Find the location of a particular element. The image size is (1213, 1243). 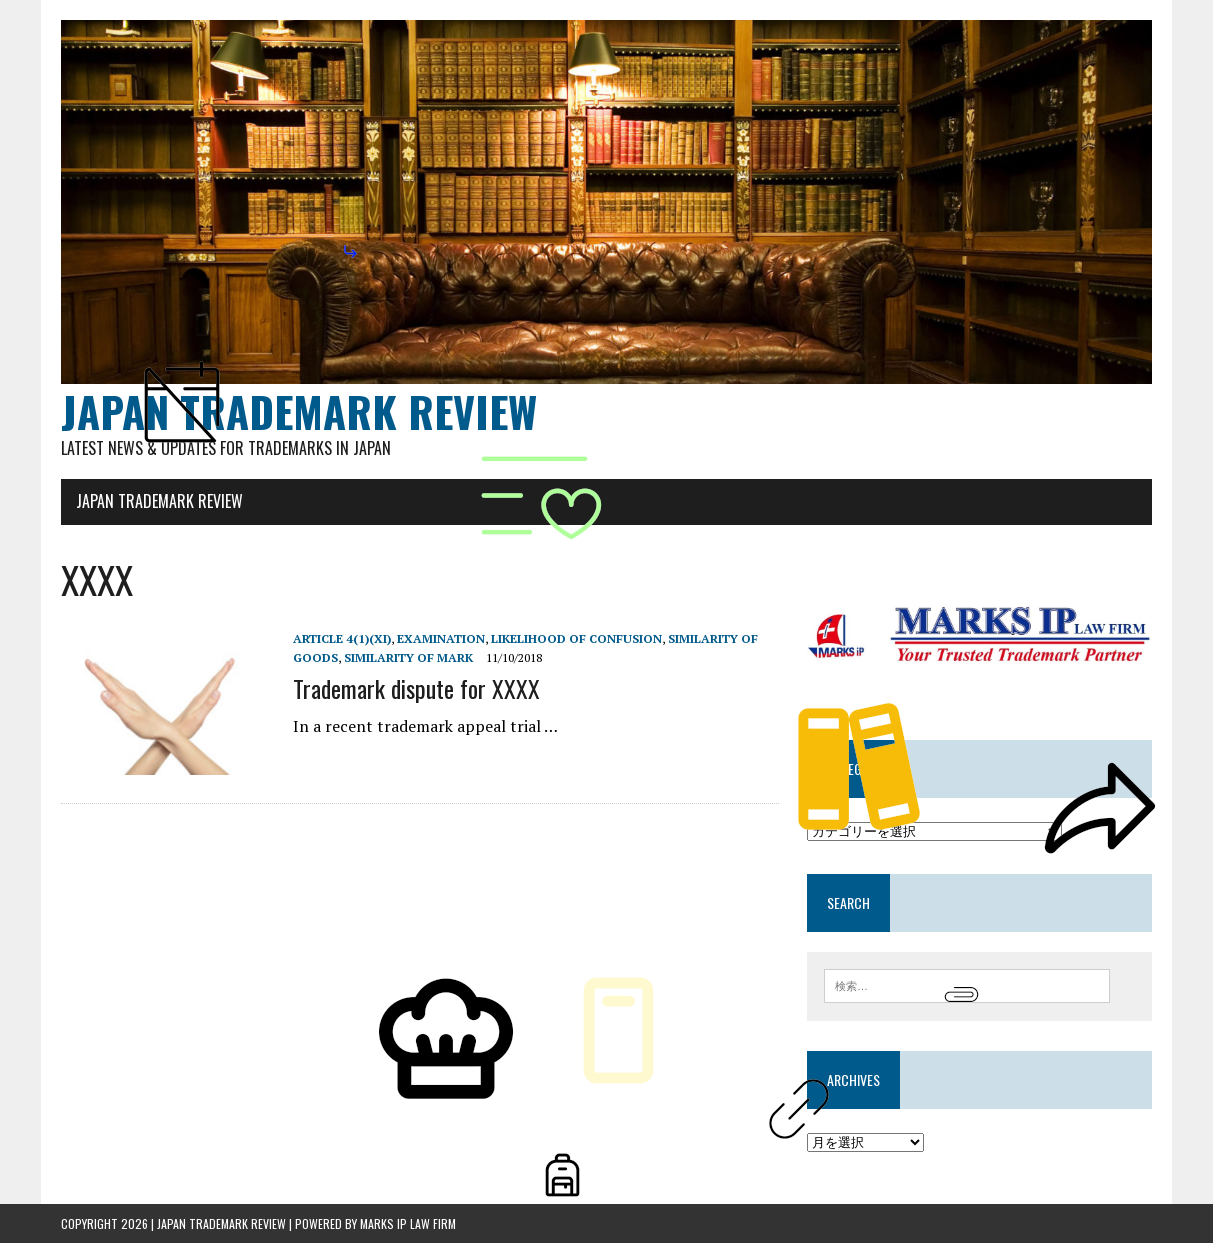

copy link to clipboard is located at coordinates (799, 1109).